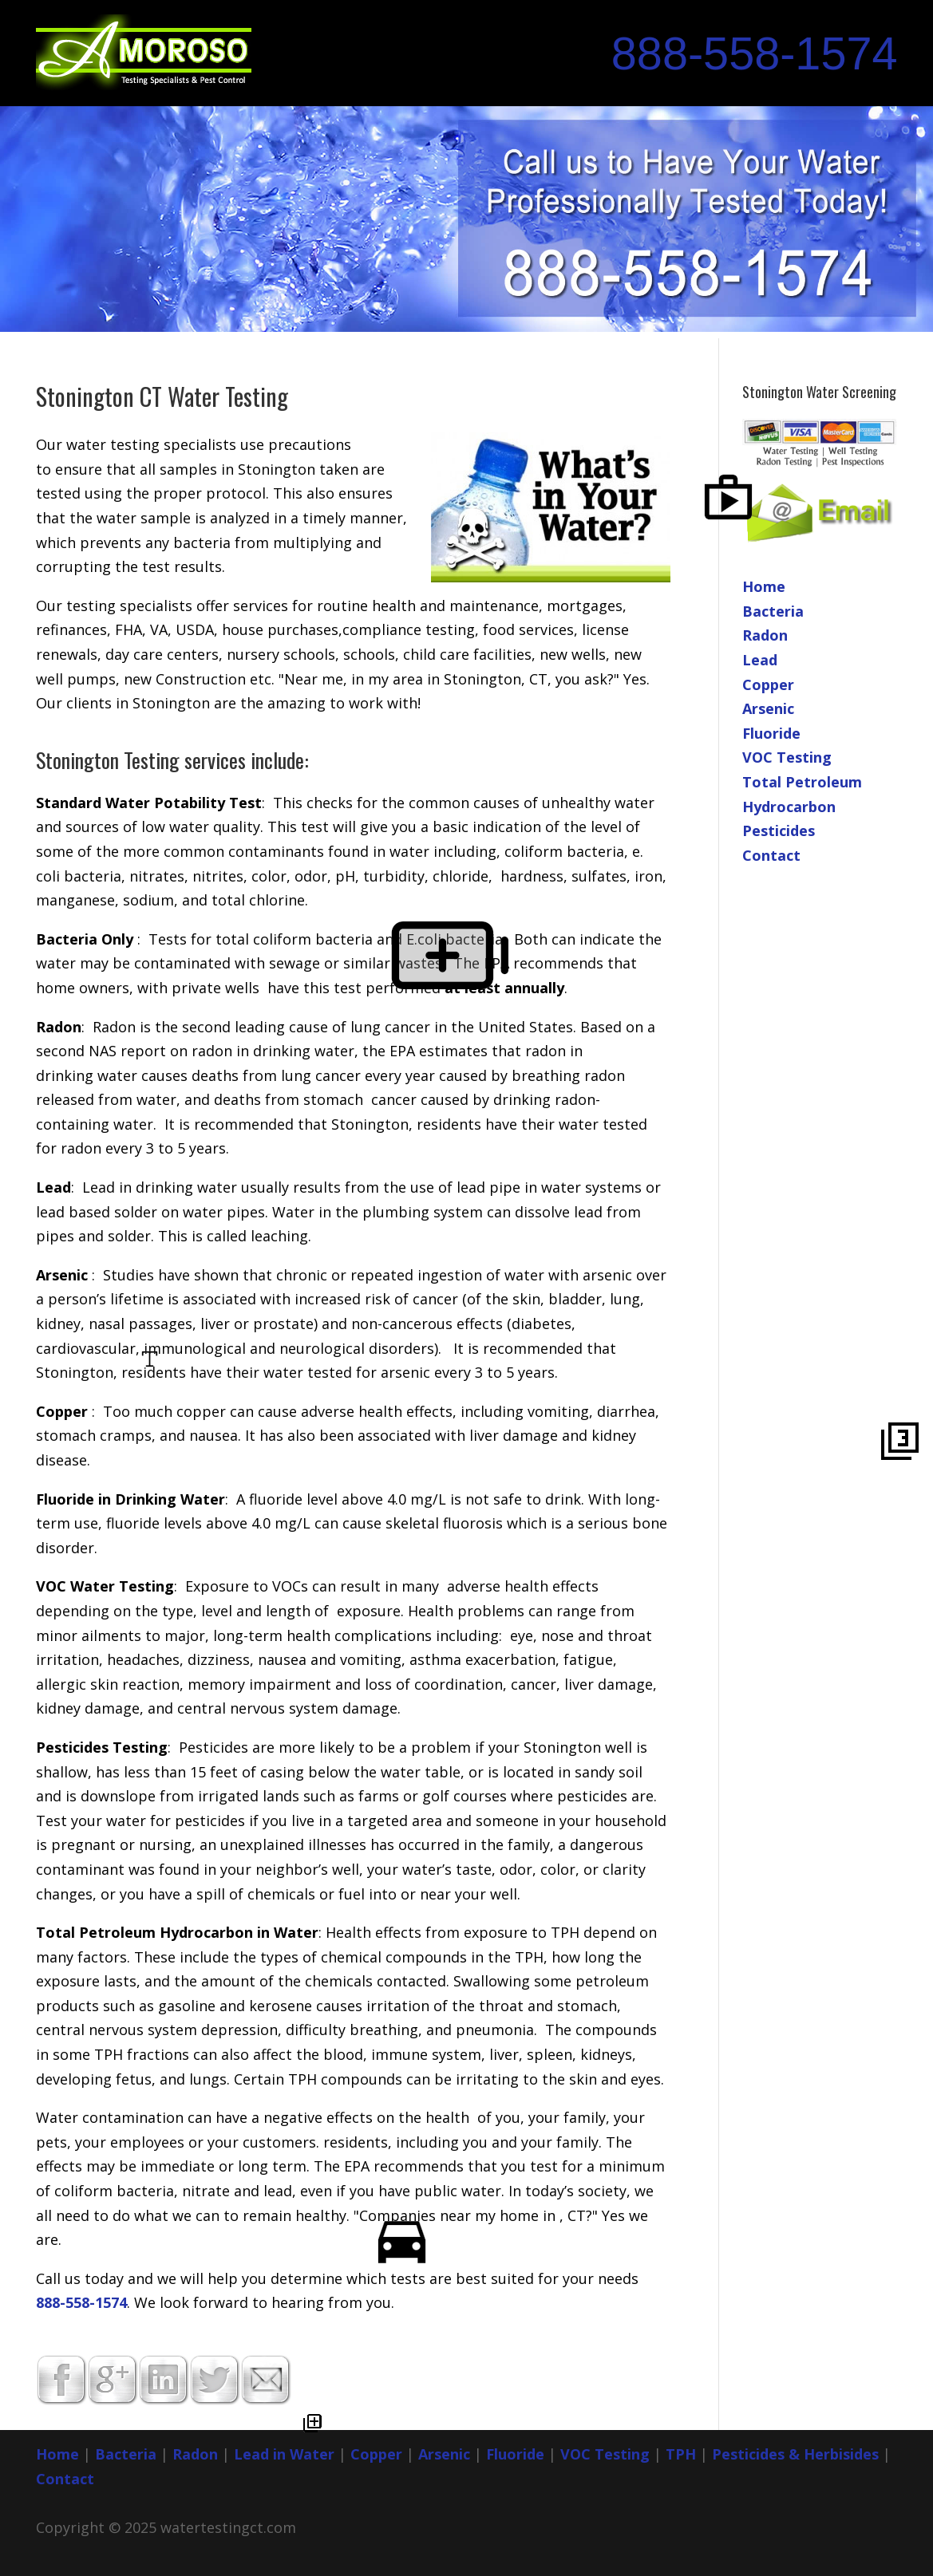  What do you see at coordinates (401, 2242) in the screenshot?
I see `view estimated time of arrival for your drive` at bounding box center [401, 2242].